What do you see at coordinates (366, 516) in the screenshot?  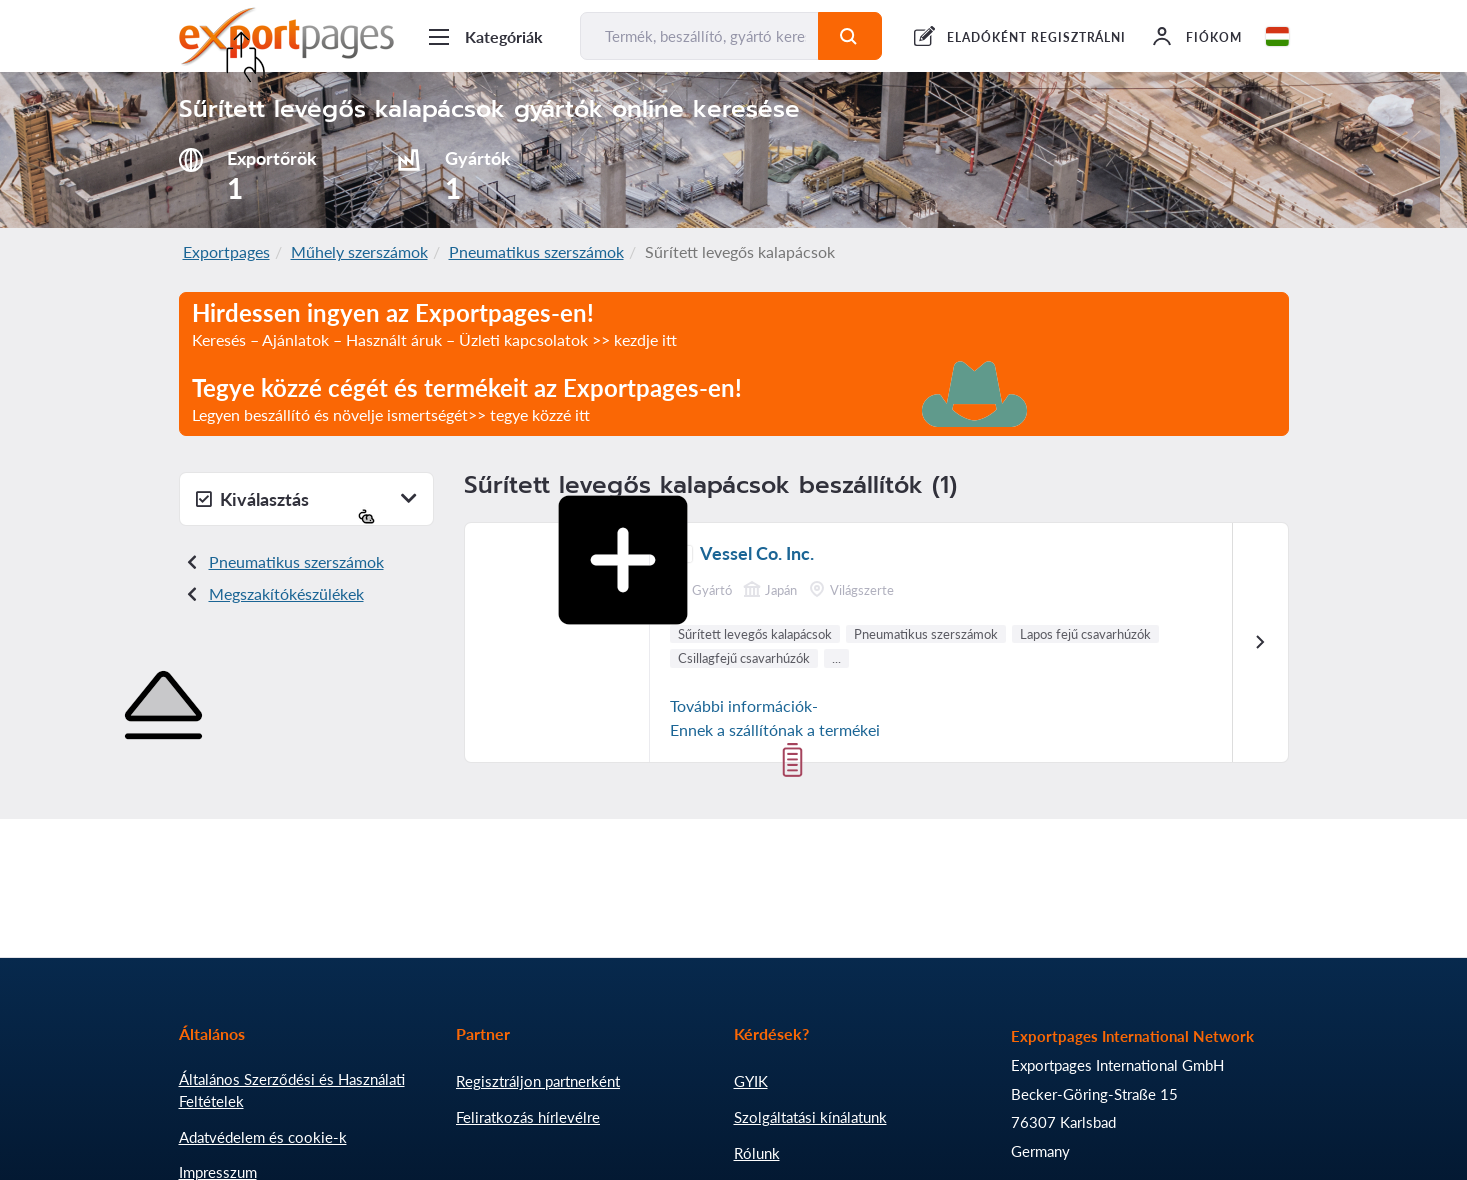 I see `request pest control services for rodents` at bounding box center [366, 516].